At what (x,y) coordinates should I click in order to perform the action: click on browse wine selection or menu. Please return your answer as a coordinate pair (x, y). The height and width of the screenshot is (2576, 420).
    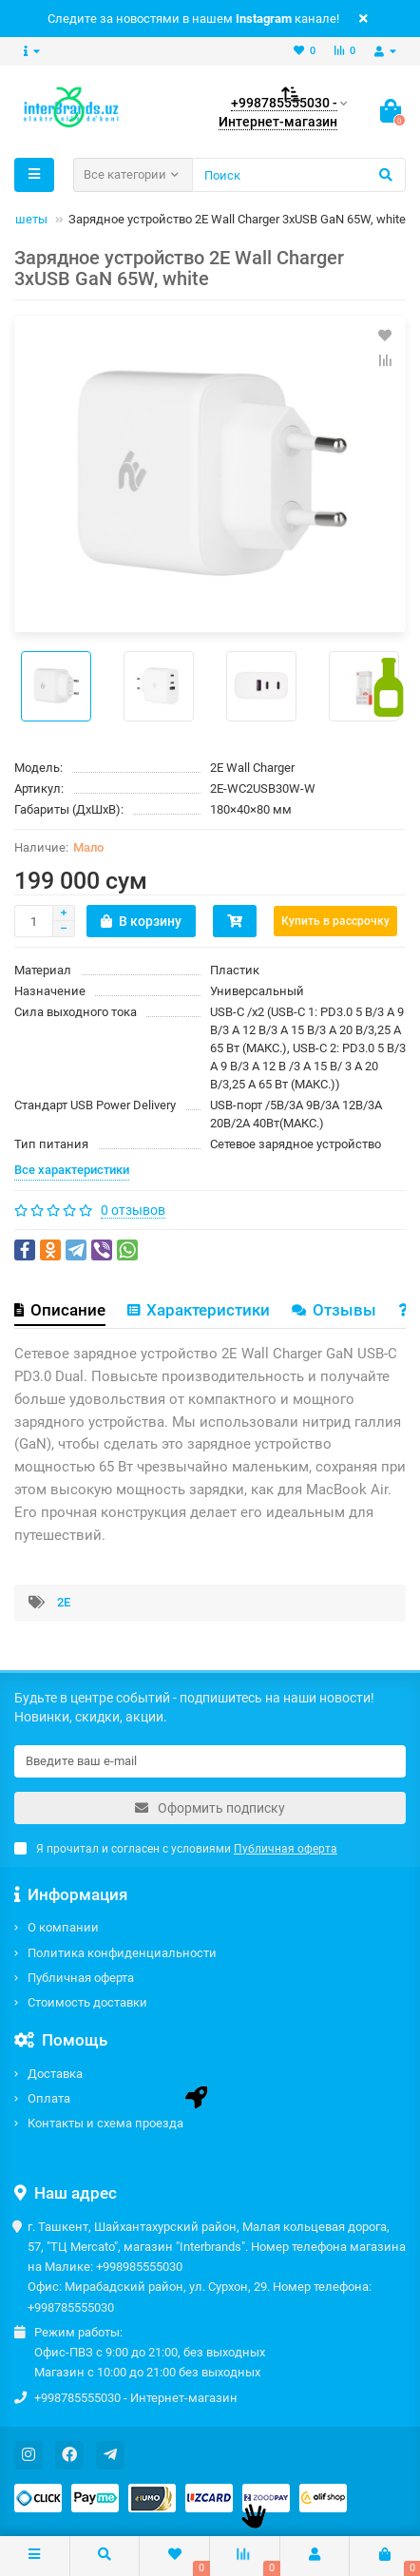
    Looking at the image, I should click on (389, 687).